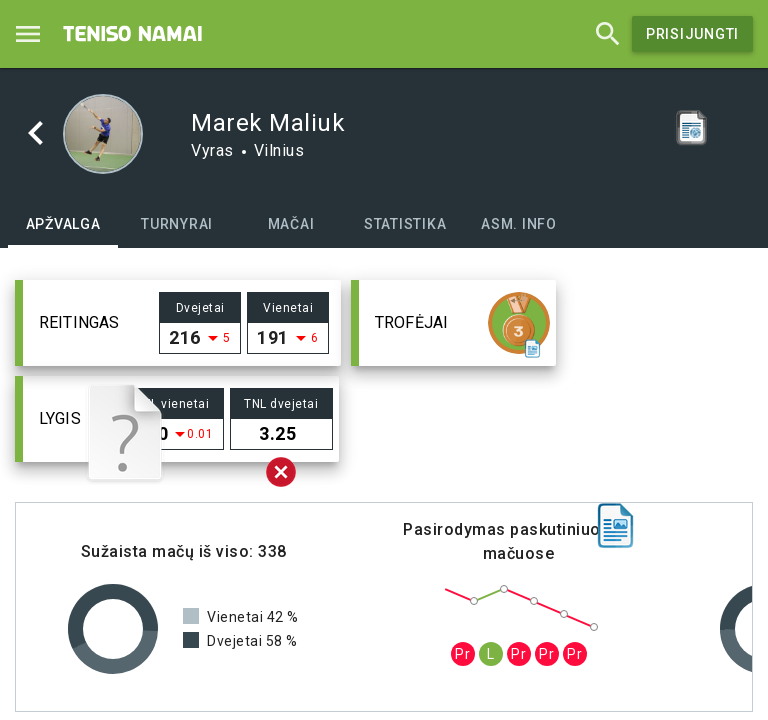  Describe the element at coordinates (532, 348) in the screenshot. I see `open a libreoffice writer document` at that location.